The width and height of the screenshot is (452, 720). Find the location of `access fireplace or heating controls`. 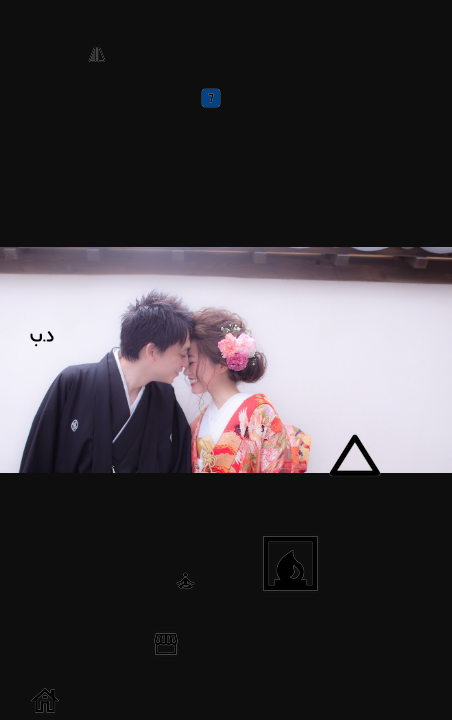

access fireplace or heating controls is located at coordinates (290, 563).